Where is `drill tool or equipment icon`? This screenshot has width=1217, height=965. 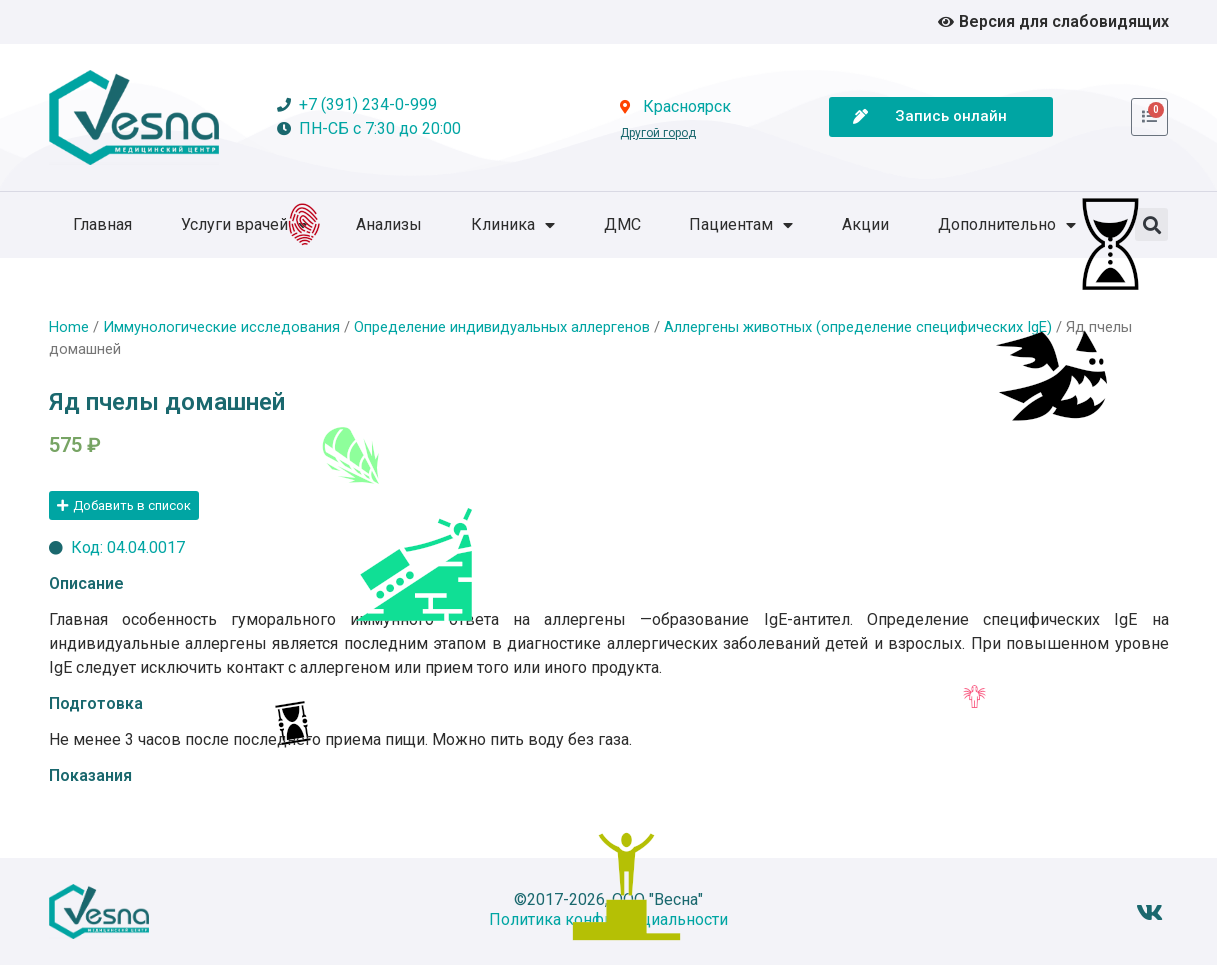
drill tool or equipment icon is located at coordinates (350, 455).